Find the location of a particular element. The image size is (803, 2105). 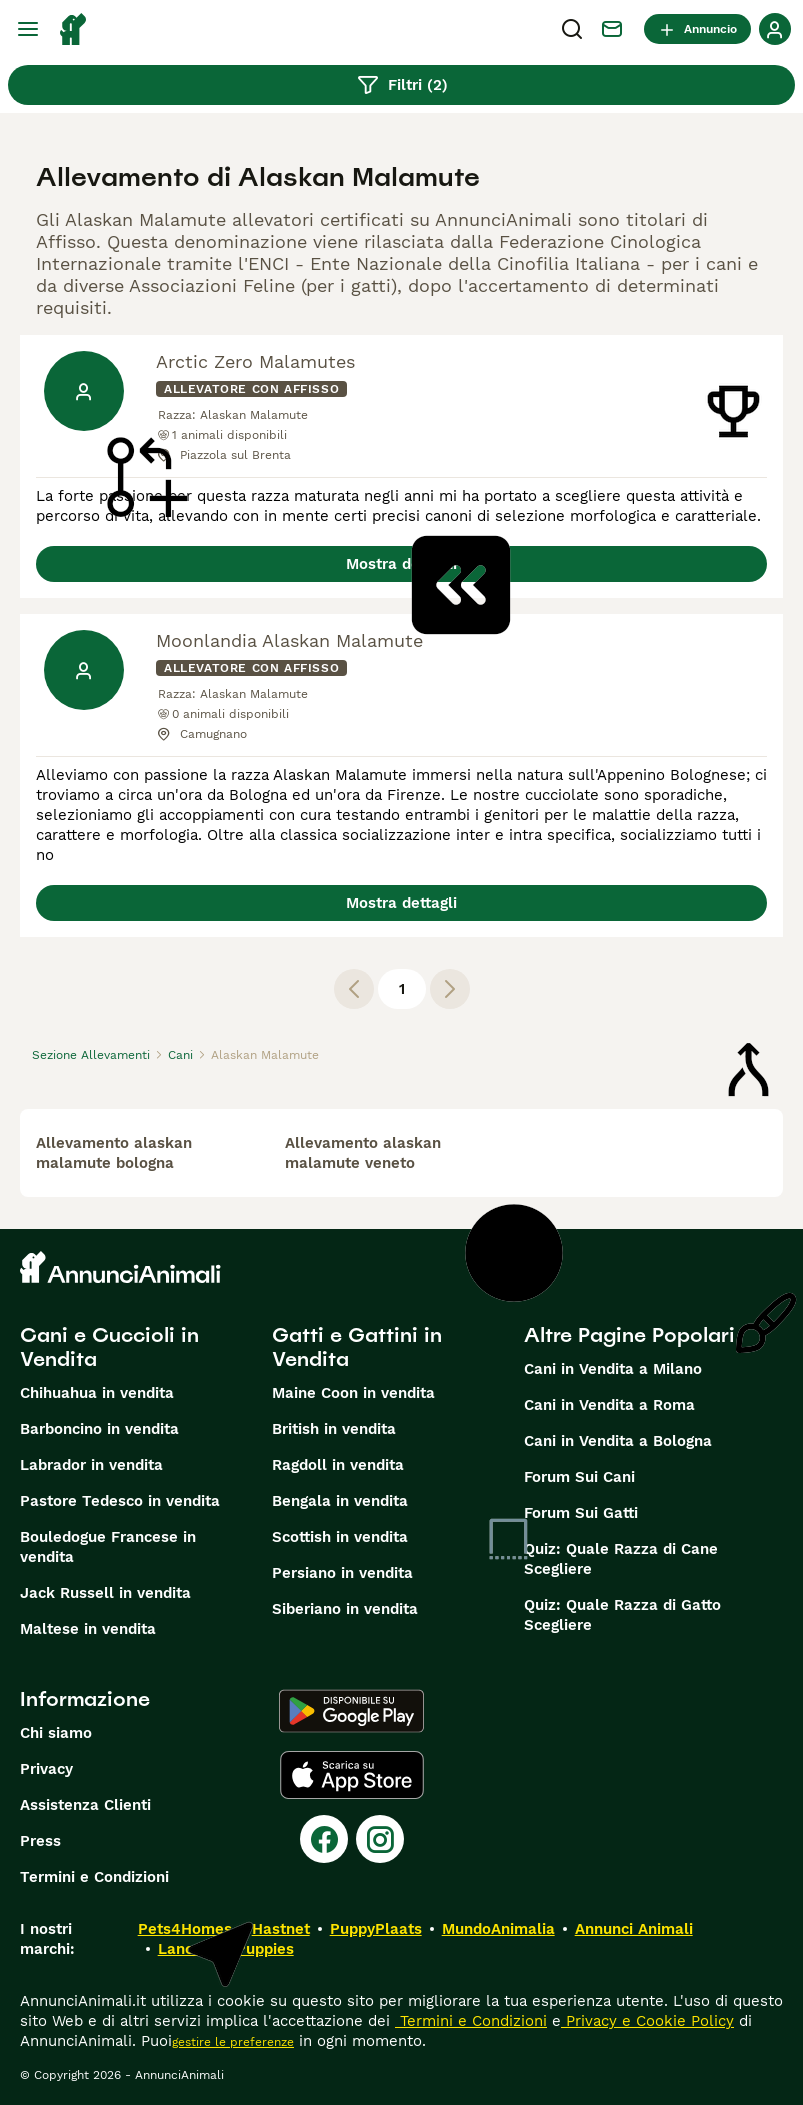

access nearby places or points of interest is located at coordinates (221, 1953).